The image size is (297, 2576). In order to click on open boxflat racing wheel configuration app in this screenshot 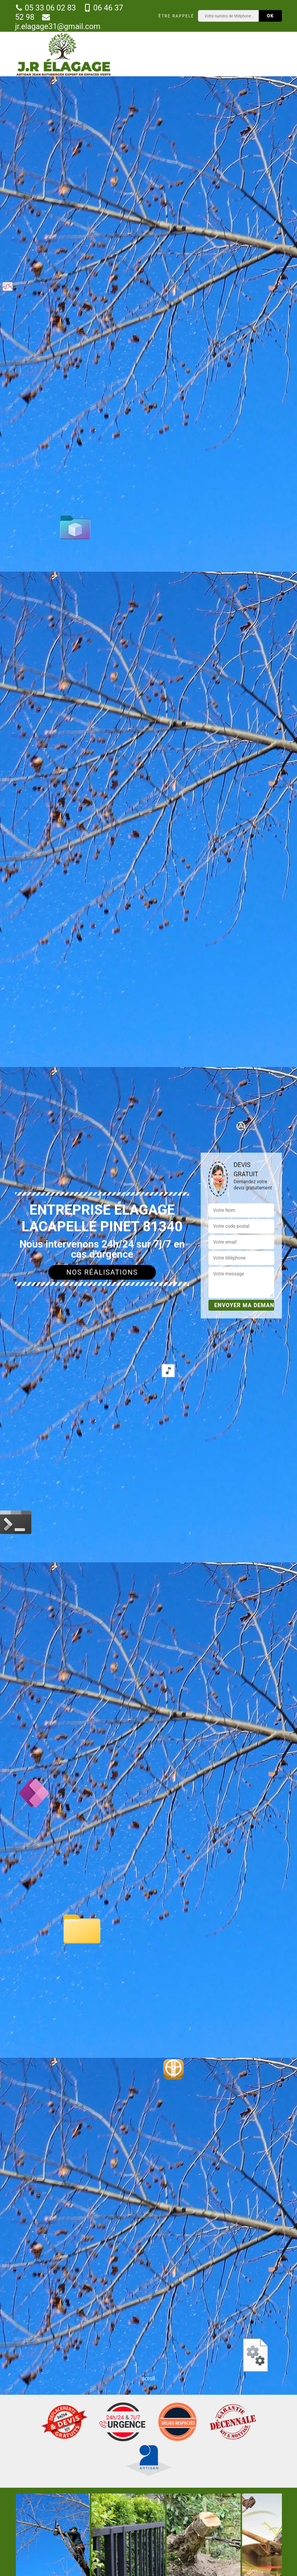, I will do `click(173, 2069)`.